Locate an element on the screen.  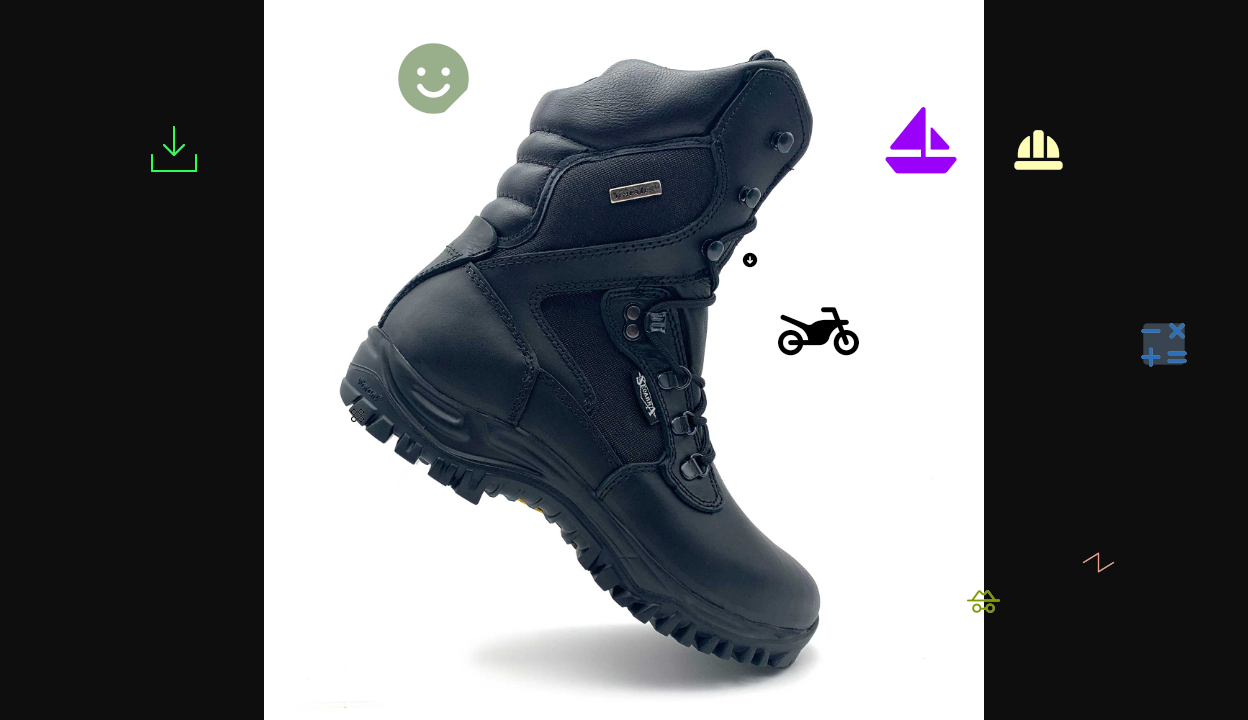
select motorcycle as vehicle type is located at coordinates (818, 332).